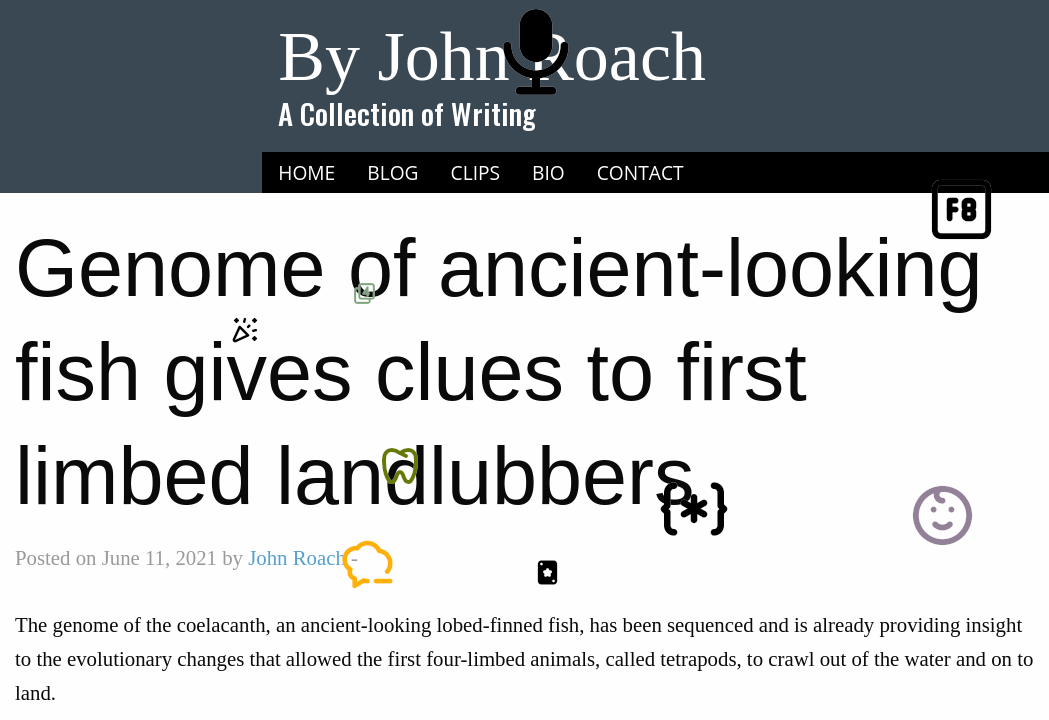 This screenshot has width=1049, height=720. I want to click on tap to start voice input, so click(536, 54).